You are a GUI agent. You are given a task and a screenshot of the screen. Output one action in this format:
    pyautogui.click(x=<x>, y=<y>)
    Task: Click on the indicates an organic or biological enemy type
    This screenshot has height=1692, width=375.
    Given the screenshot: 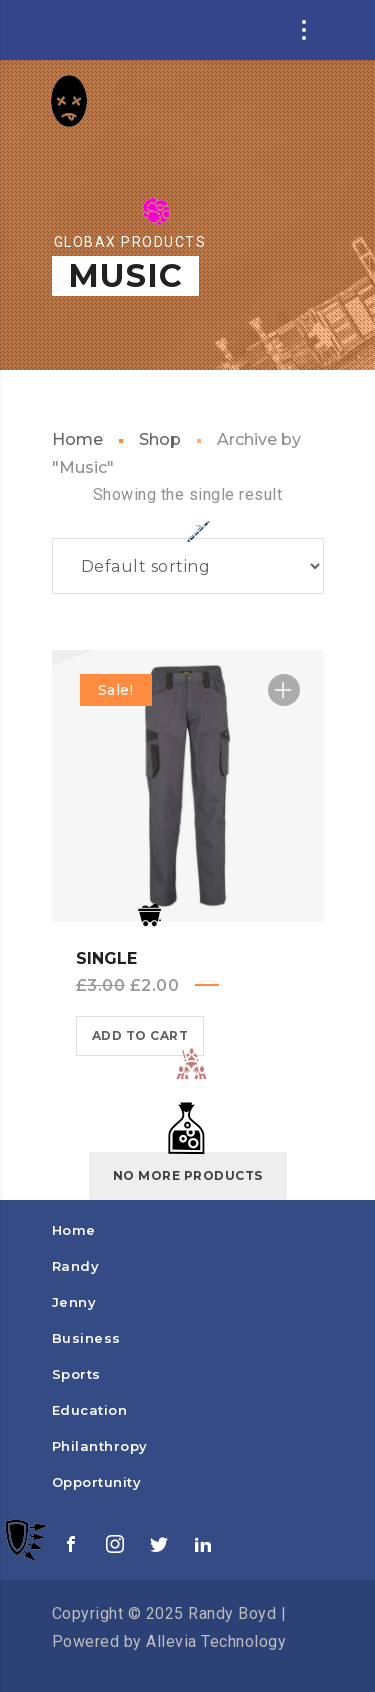 What is the action you would take?
    pyautogui.click(x=156, y=211)
    